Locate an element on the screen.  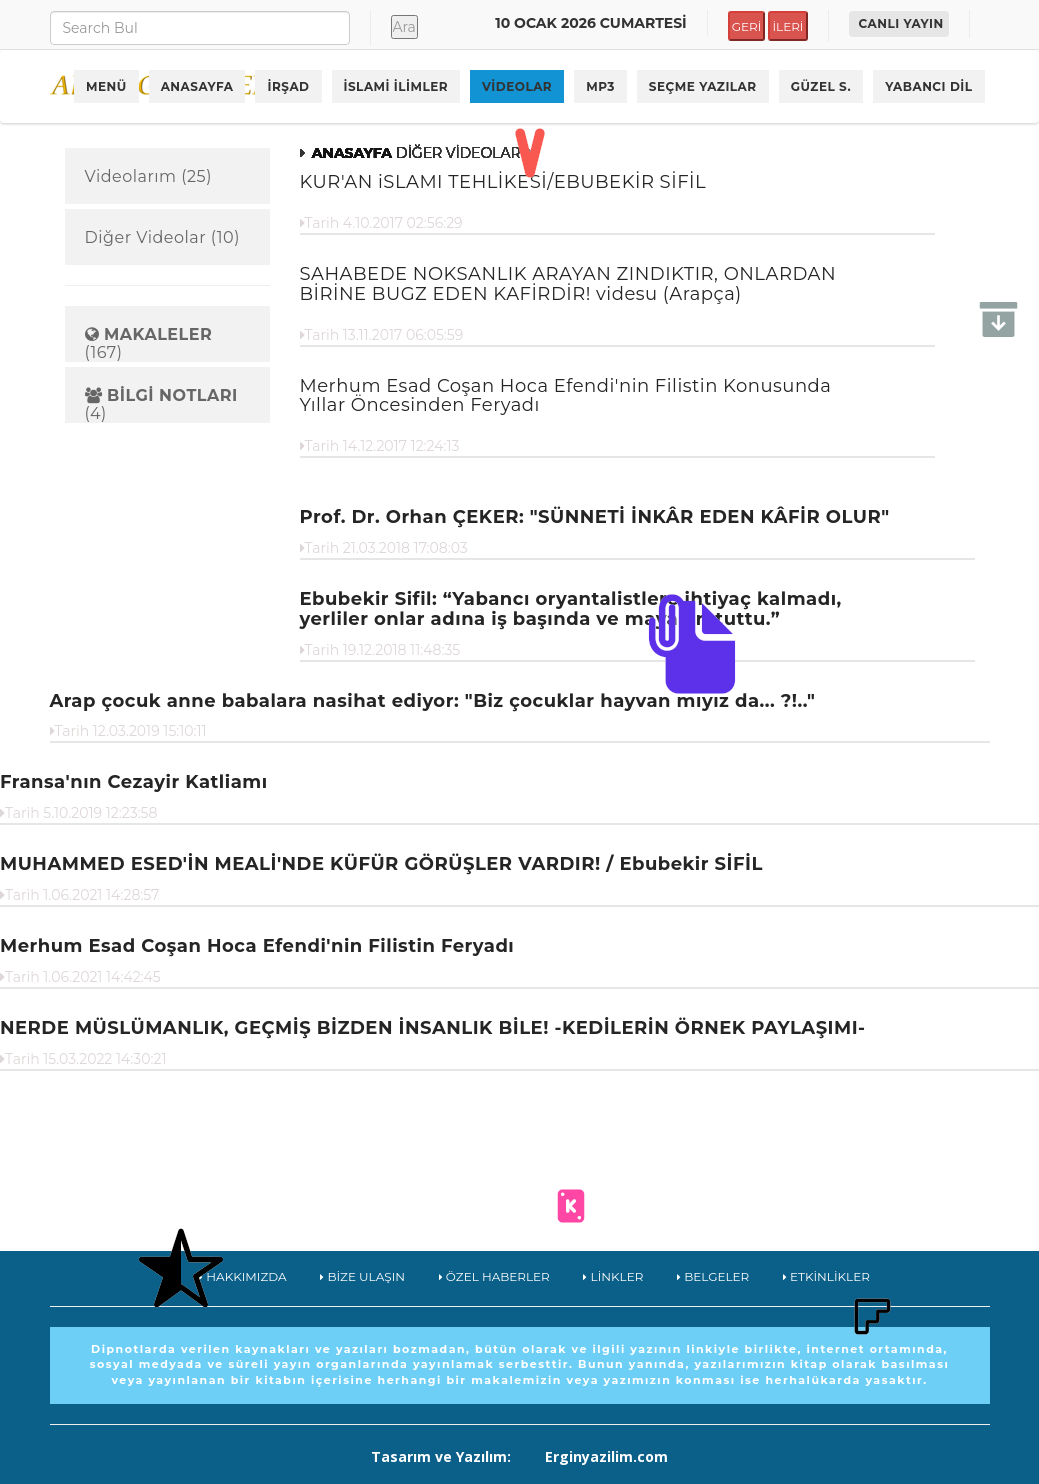
attach a file or document is located at coordinates (692, 644).